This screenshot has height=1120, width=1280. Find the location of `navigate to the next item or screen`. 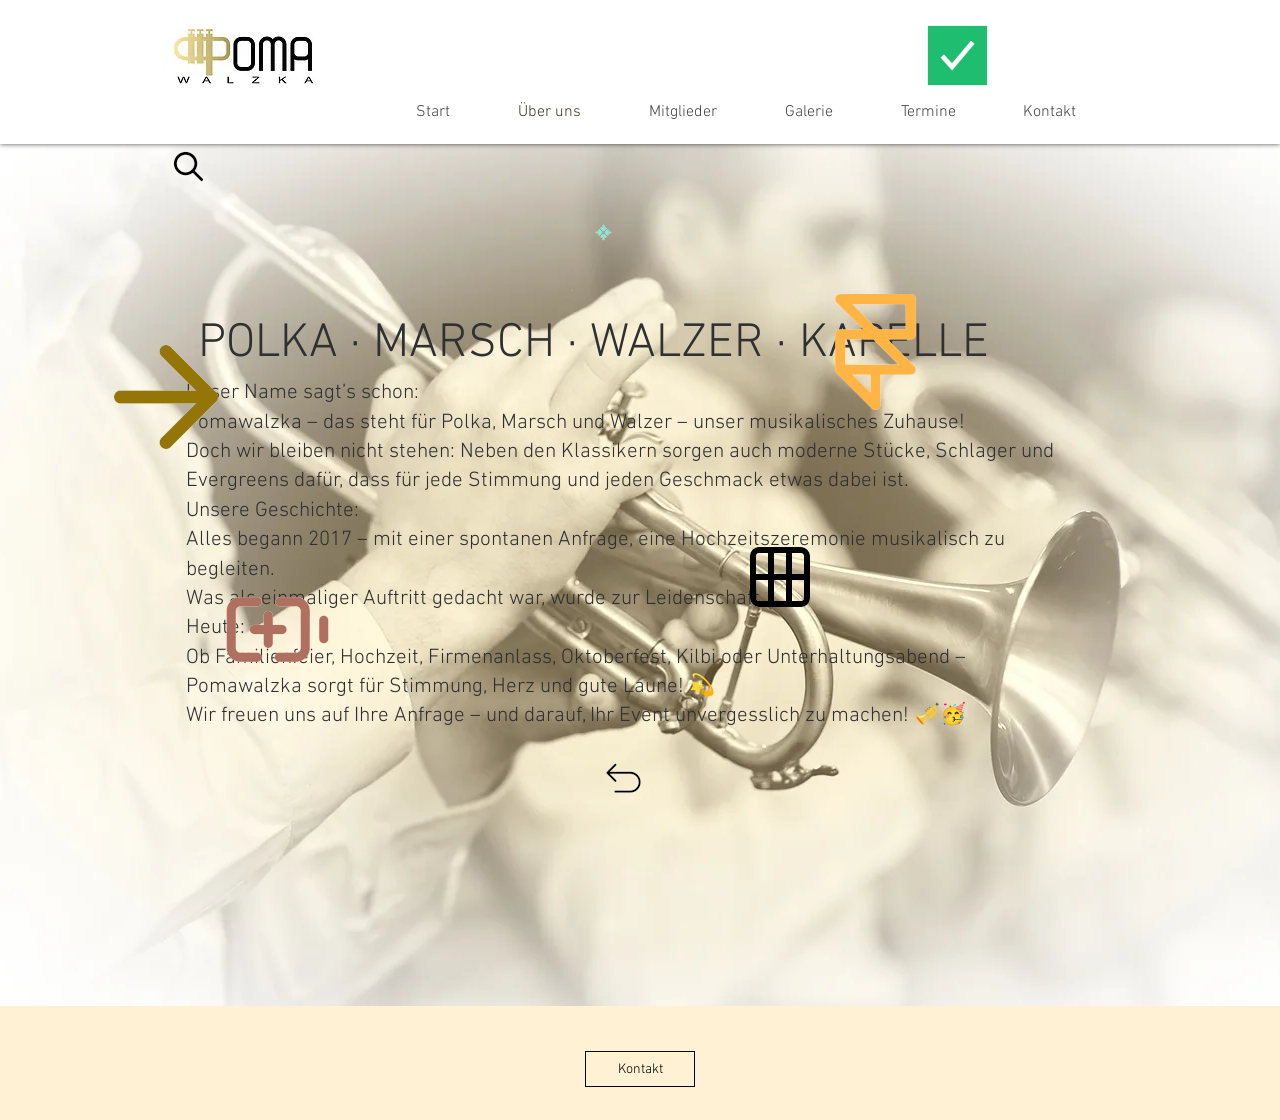

navigate to the next item or screen is located at coordinates (166, 397).